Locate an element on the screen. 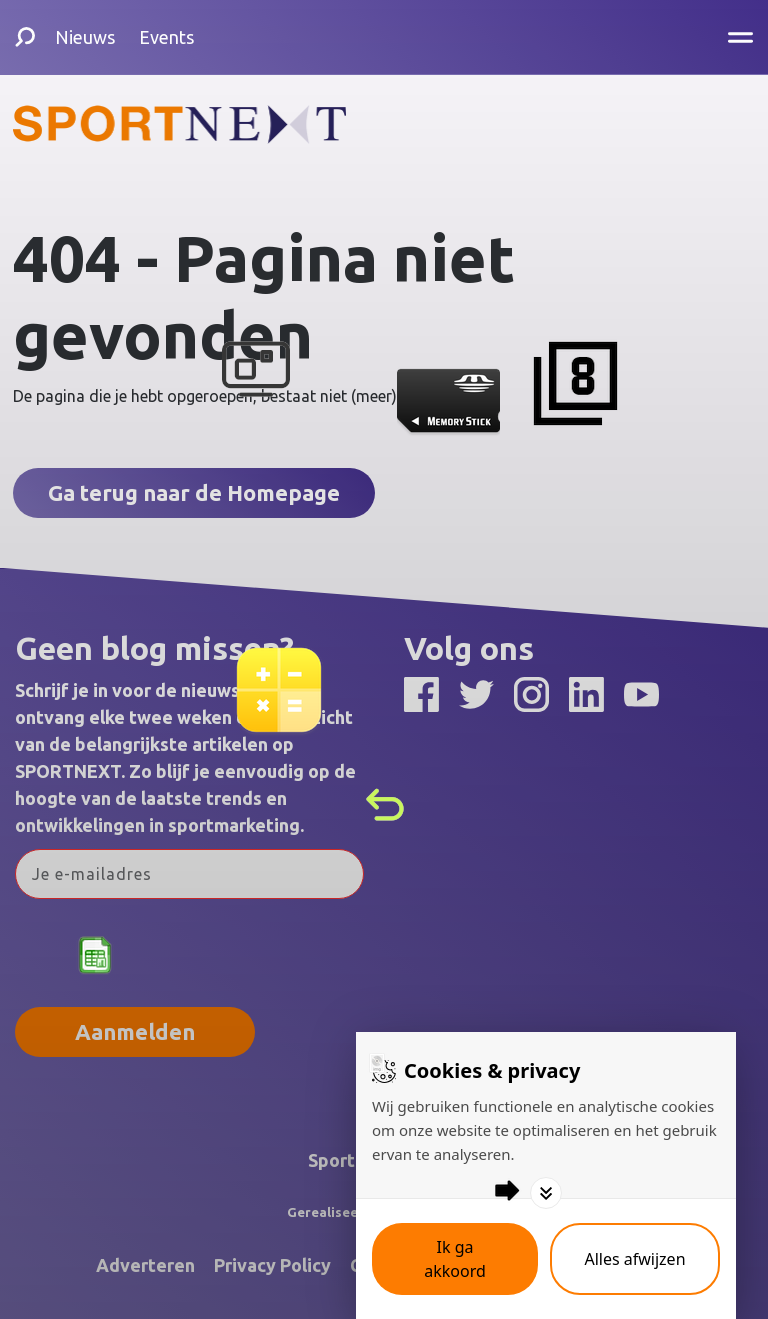  access remote desktop settings is located at coordinates (256, 367).